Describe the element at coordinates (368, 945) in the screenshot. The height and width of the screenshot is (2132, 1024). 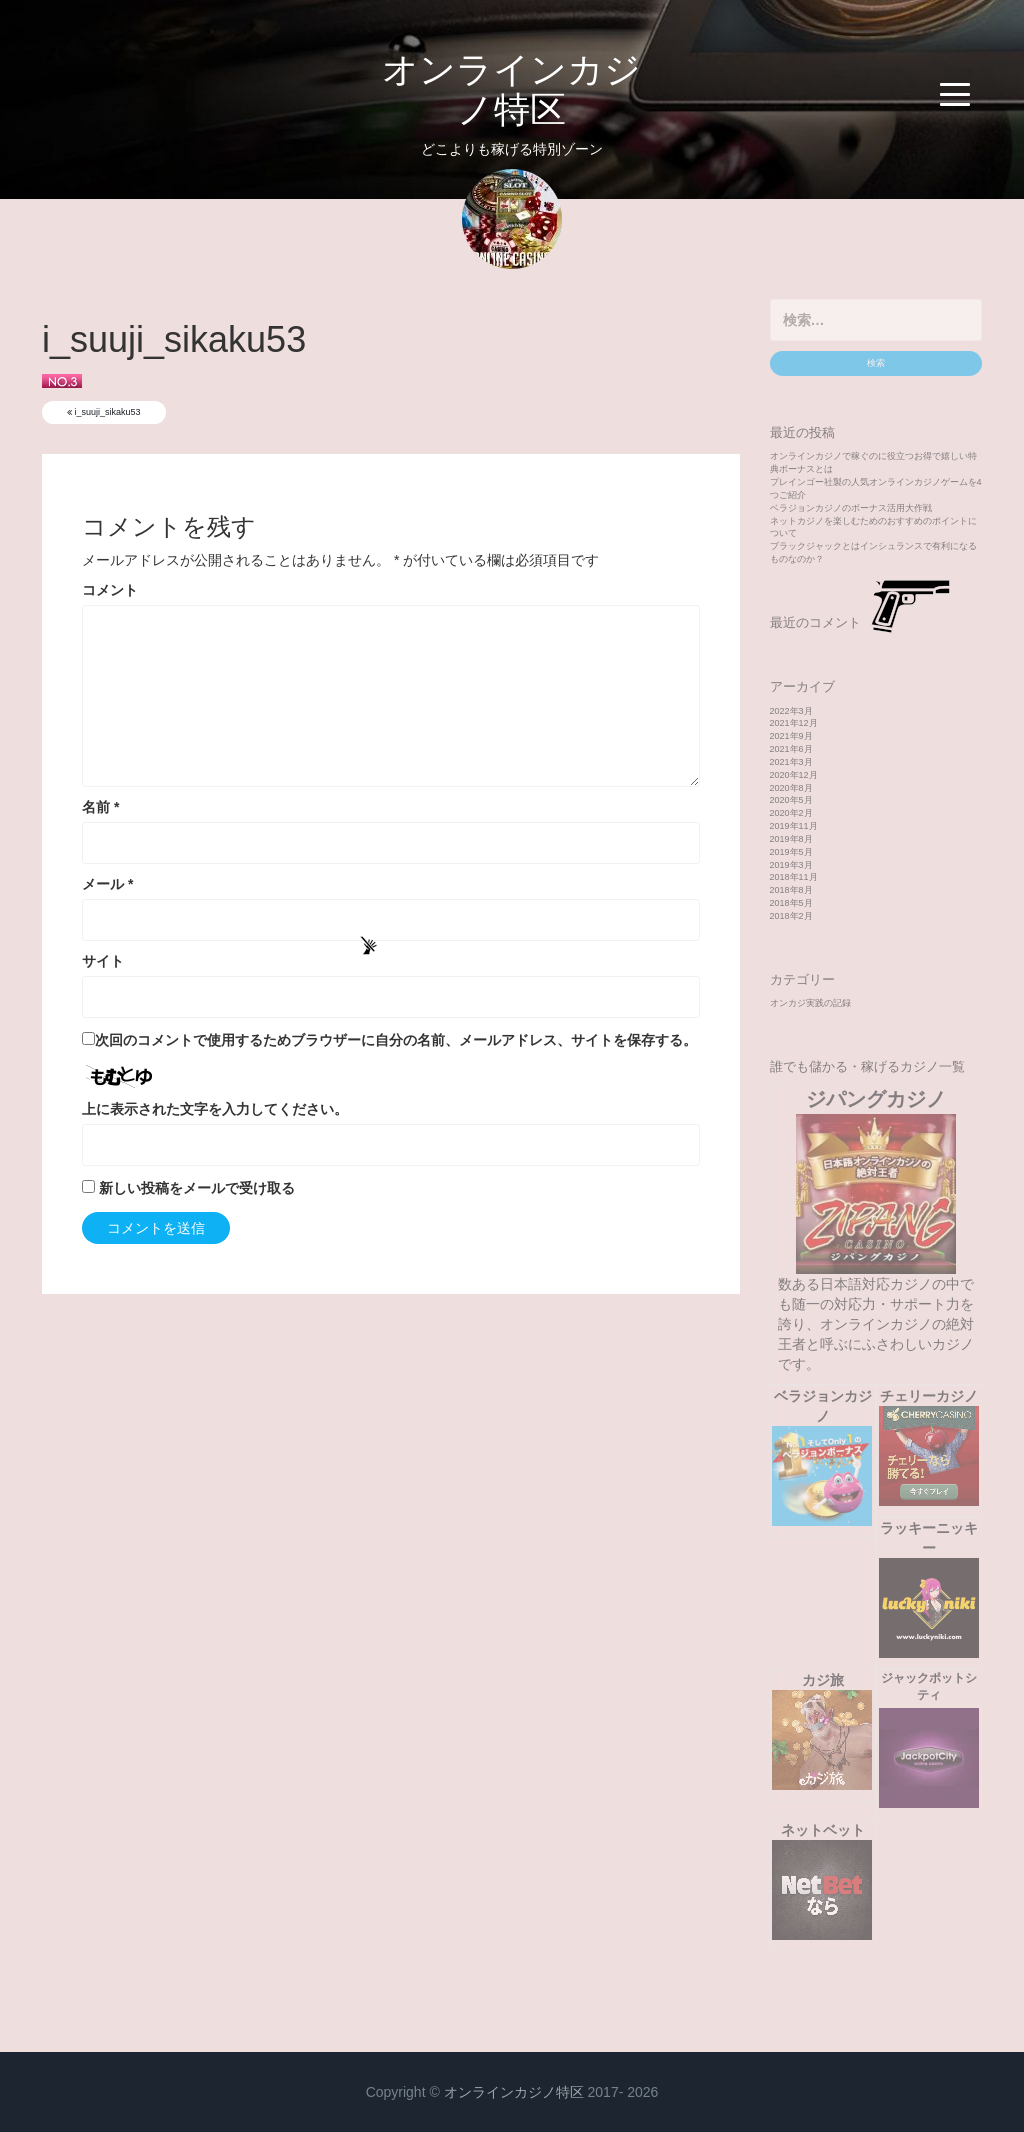
I see `catch or grab an item` at that location.